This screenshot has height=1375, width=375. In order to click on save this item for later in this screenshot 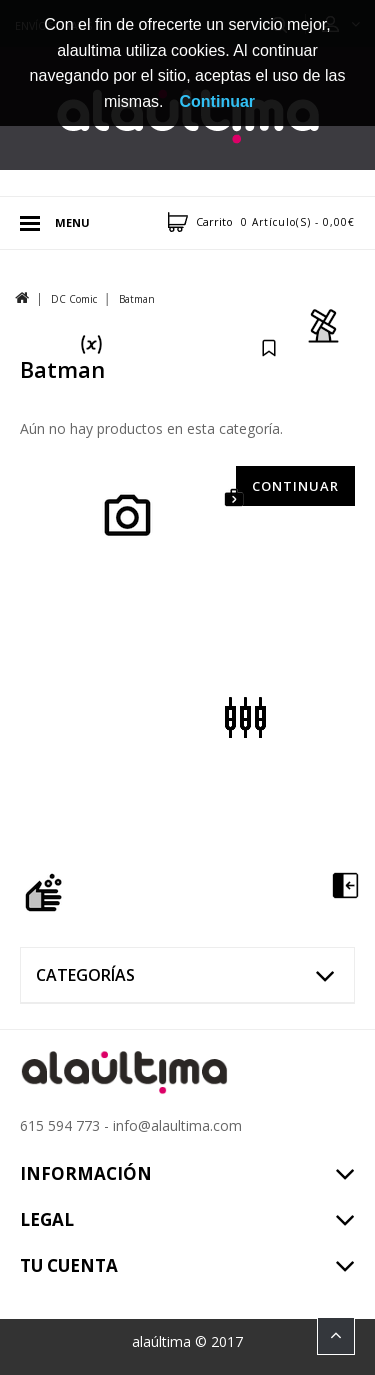, I will do `click(269, 348)`.